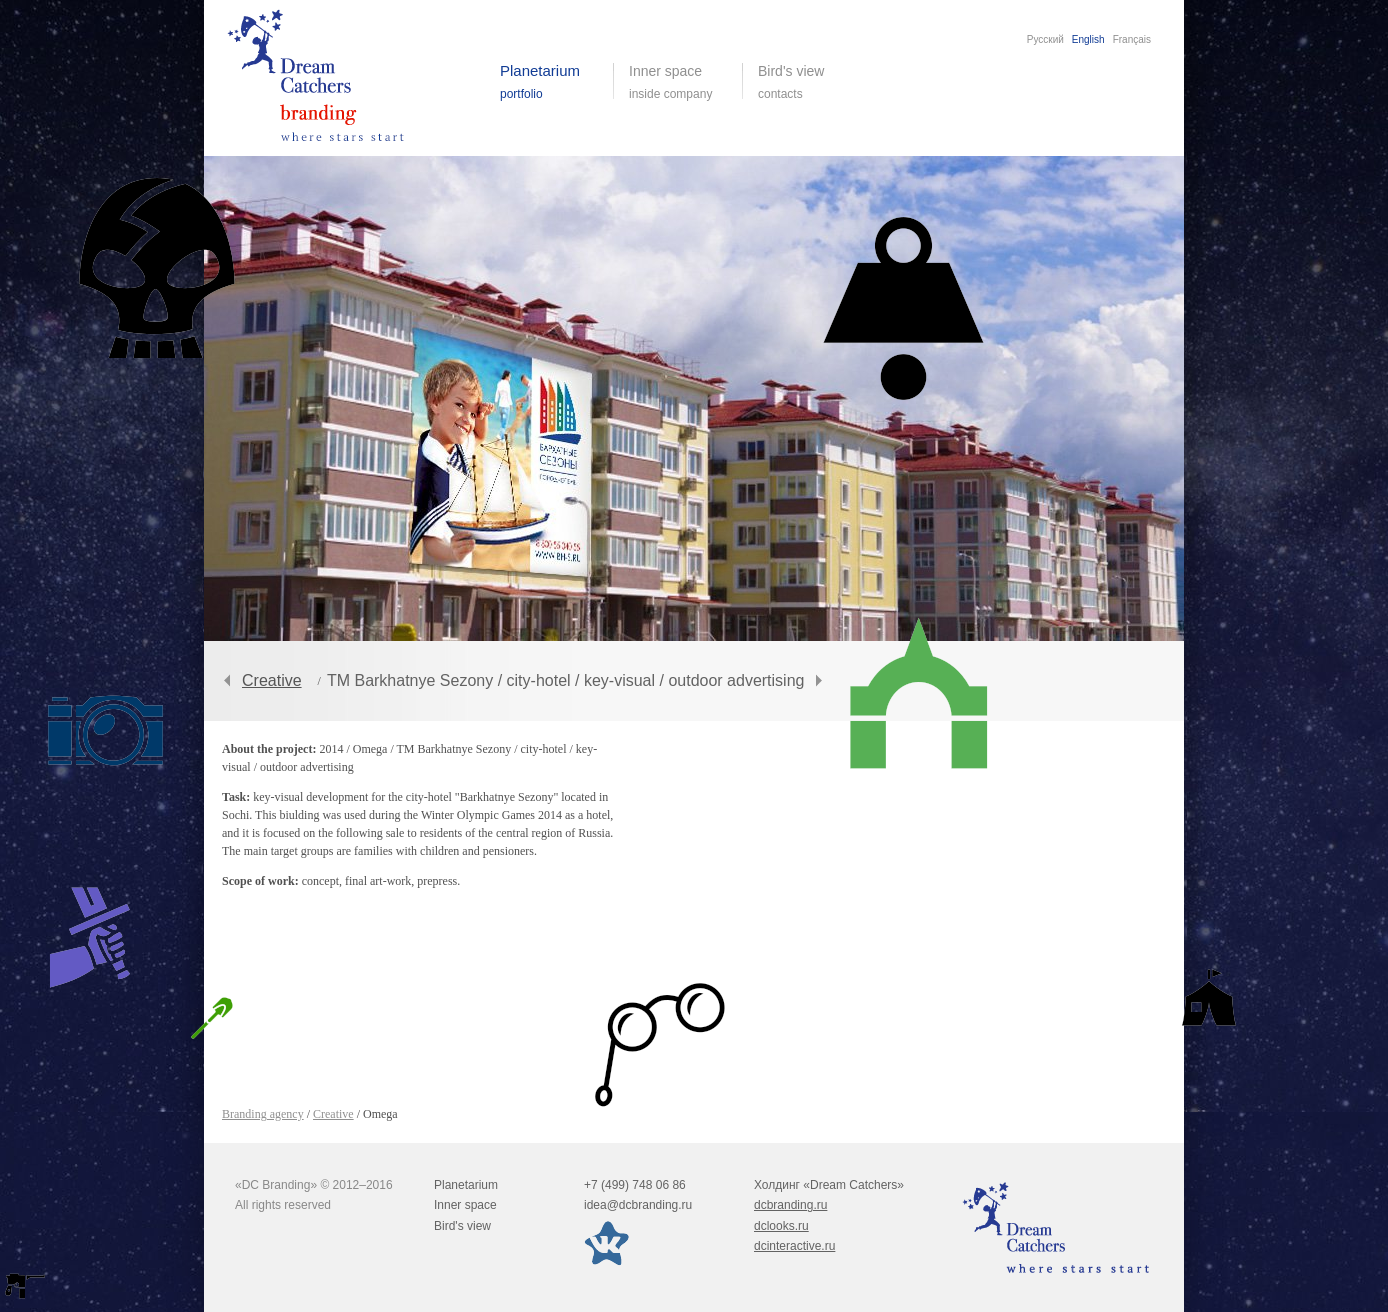  What do you see at coordinates (99, 937) in the screenshot?
I see `initiate attack or combat action` at bounding box center [99, 937].